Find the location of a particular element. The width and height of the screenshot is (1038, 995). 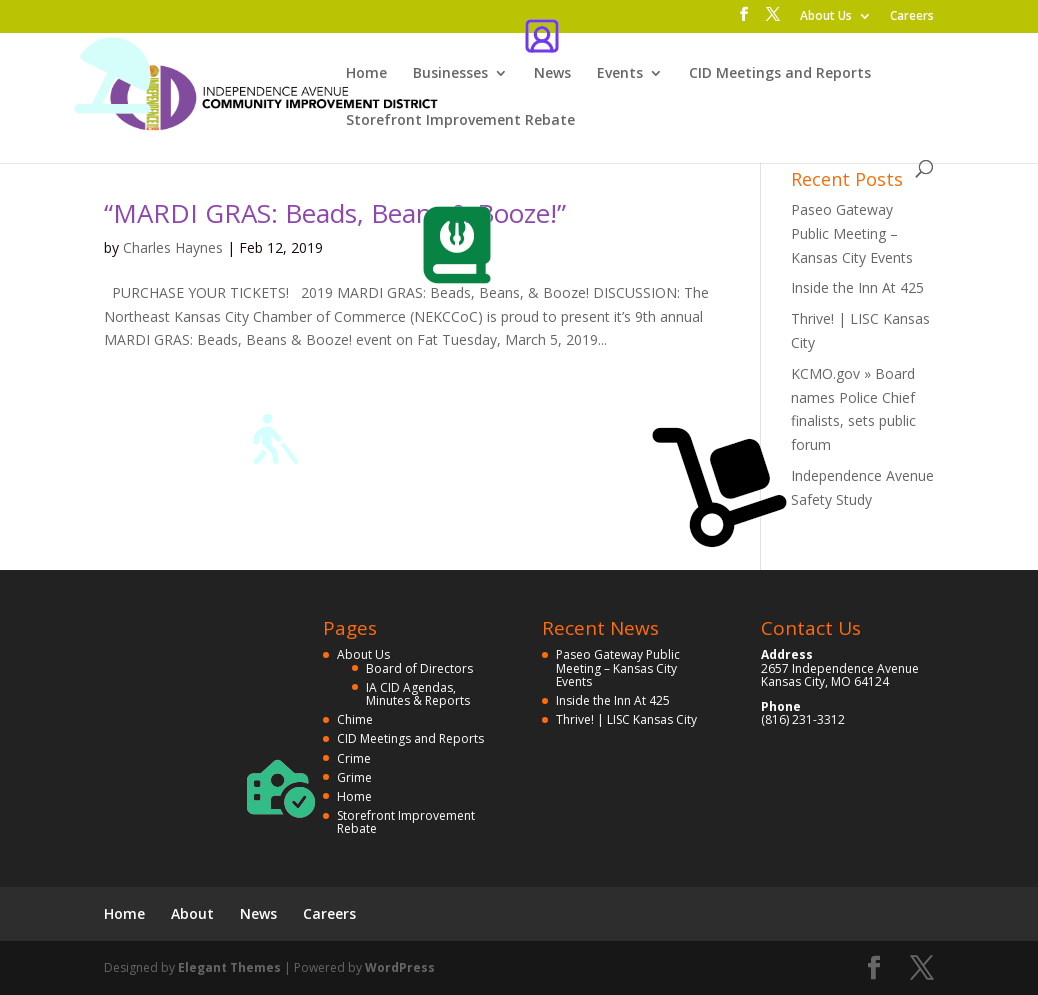

access vacation or time-off settings is located at coordinates (112, 75).